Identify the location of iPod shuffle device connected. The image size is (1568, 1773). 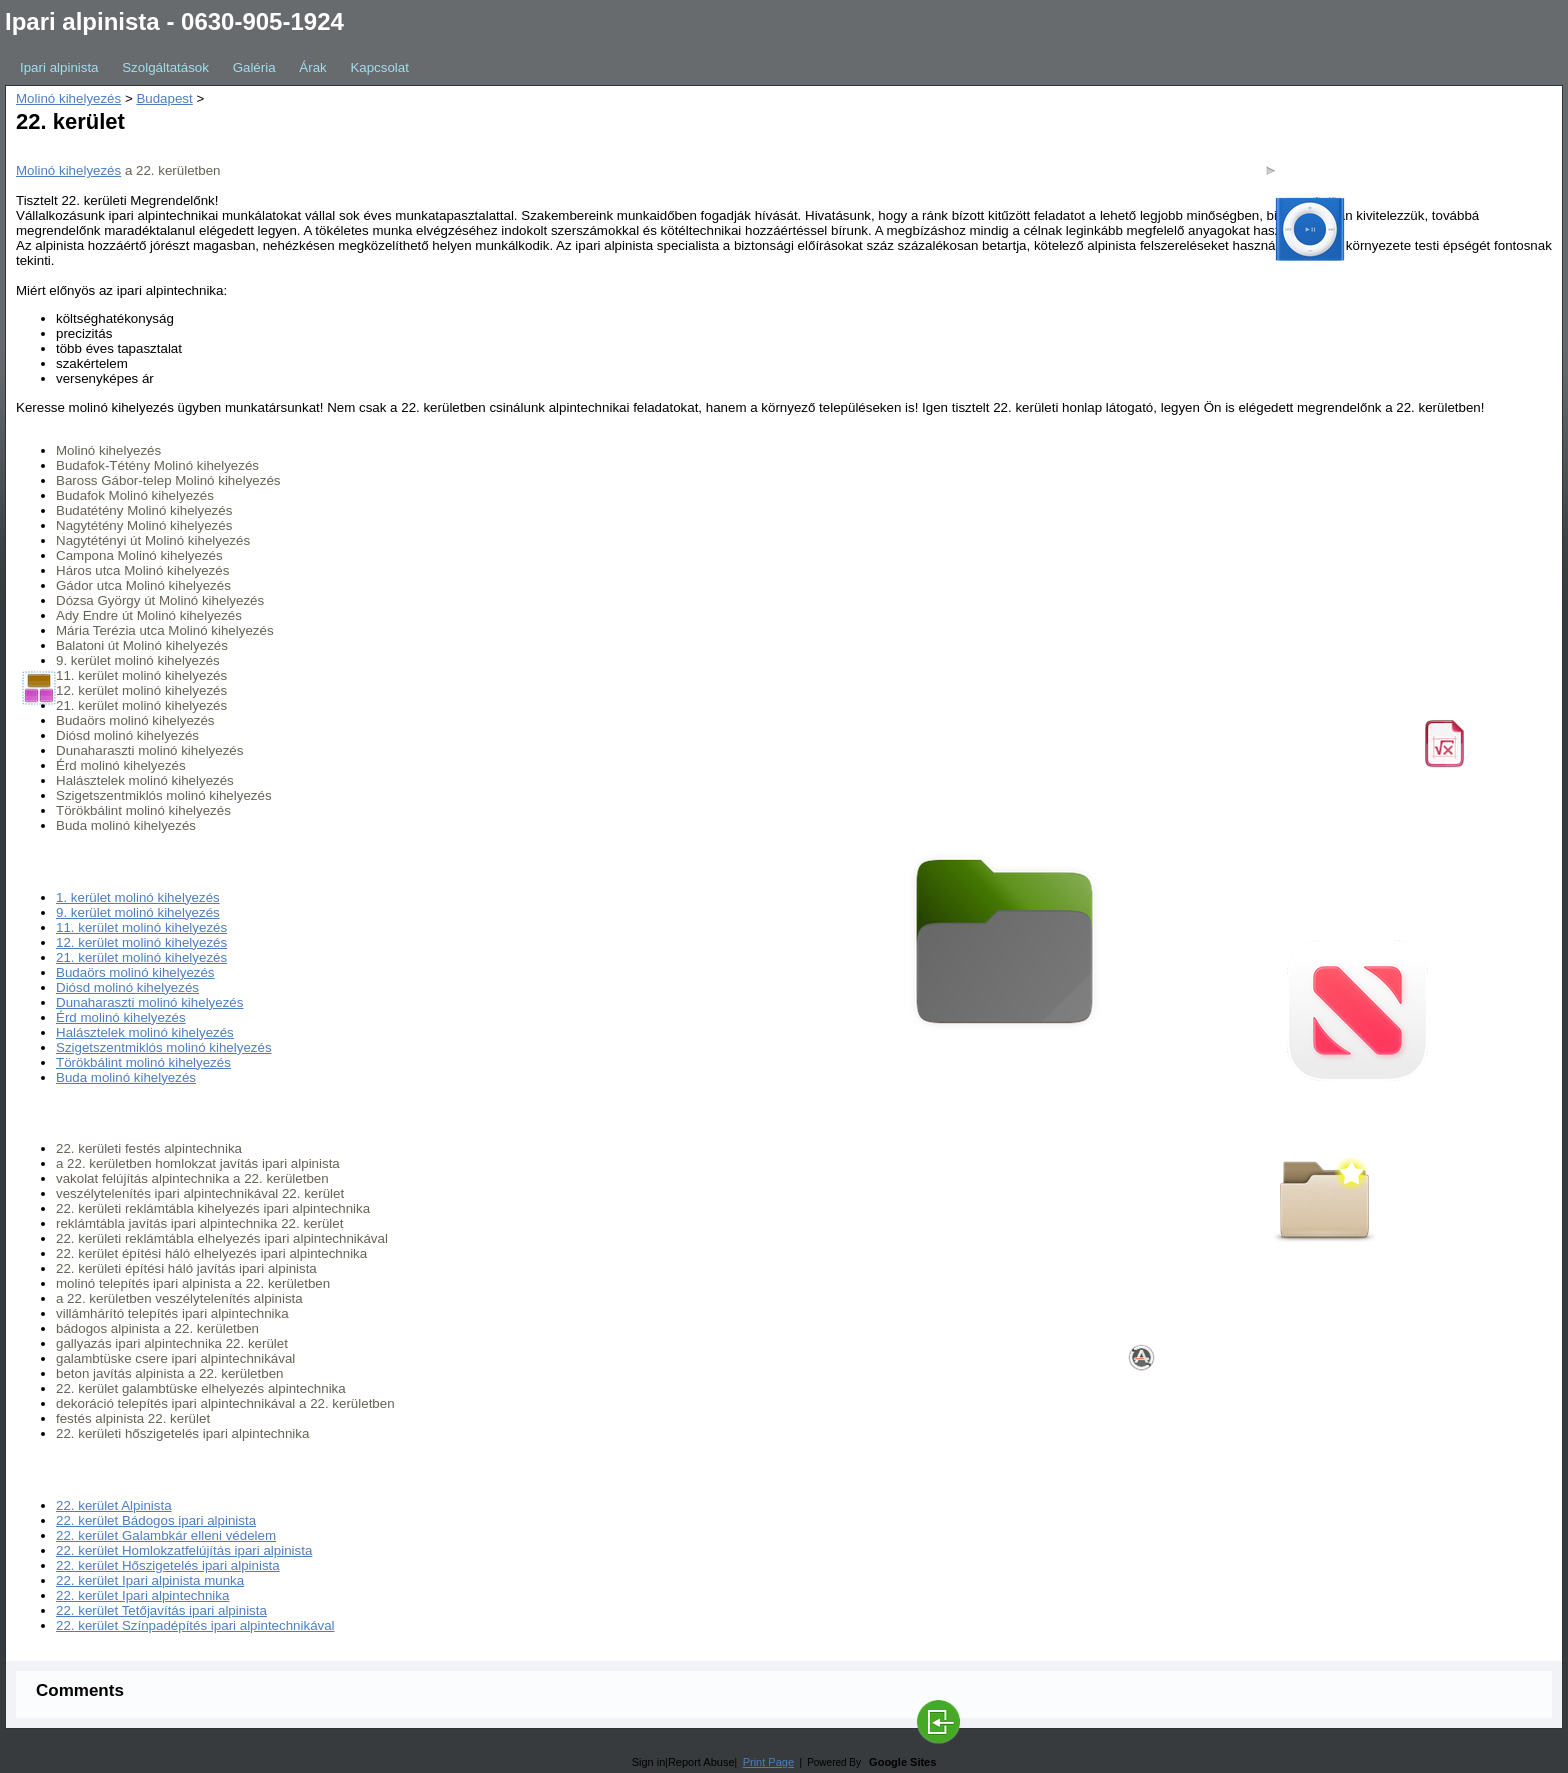
(1310, 229).